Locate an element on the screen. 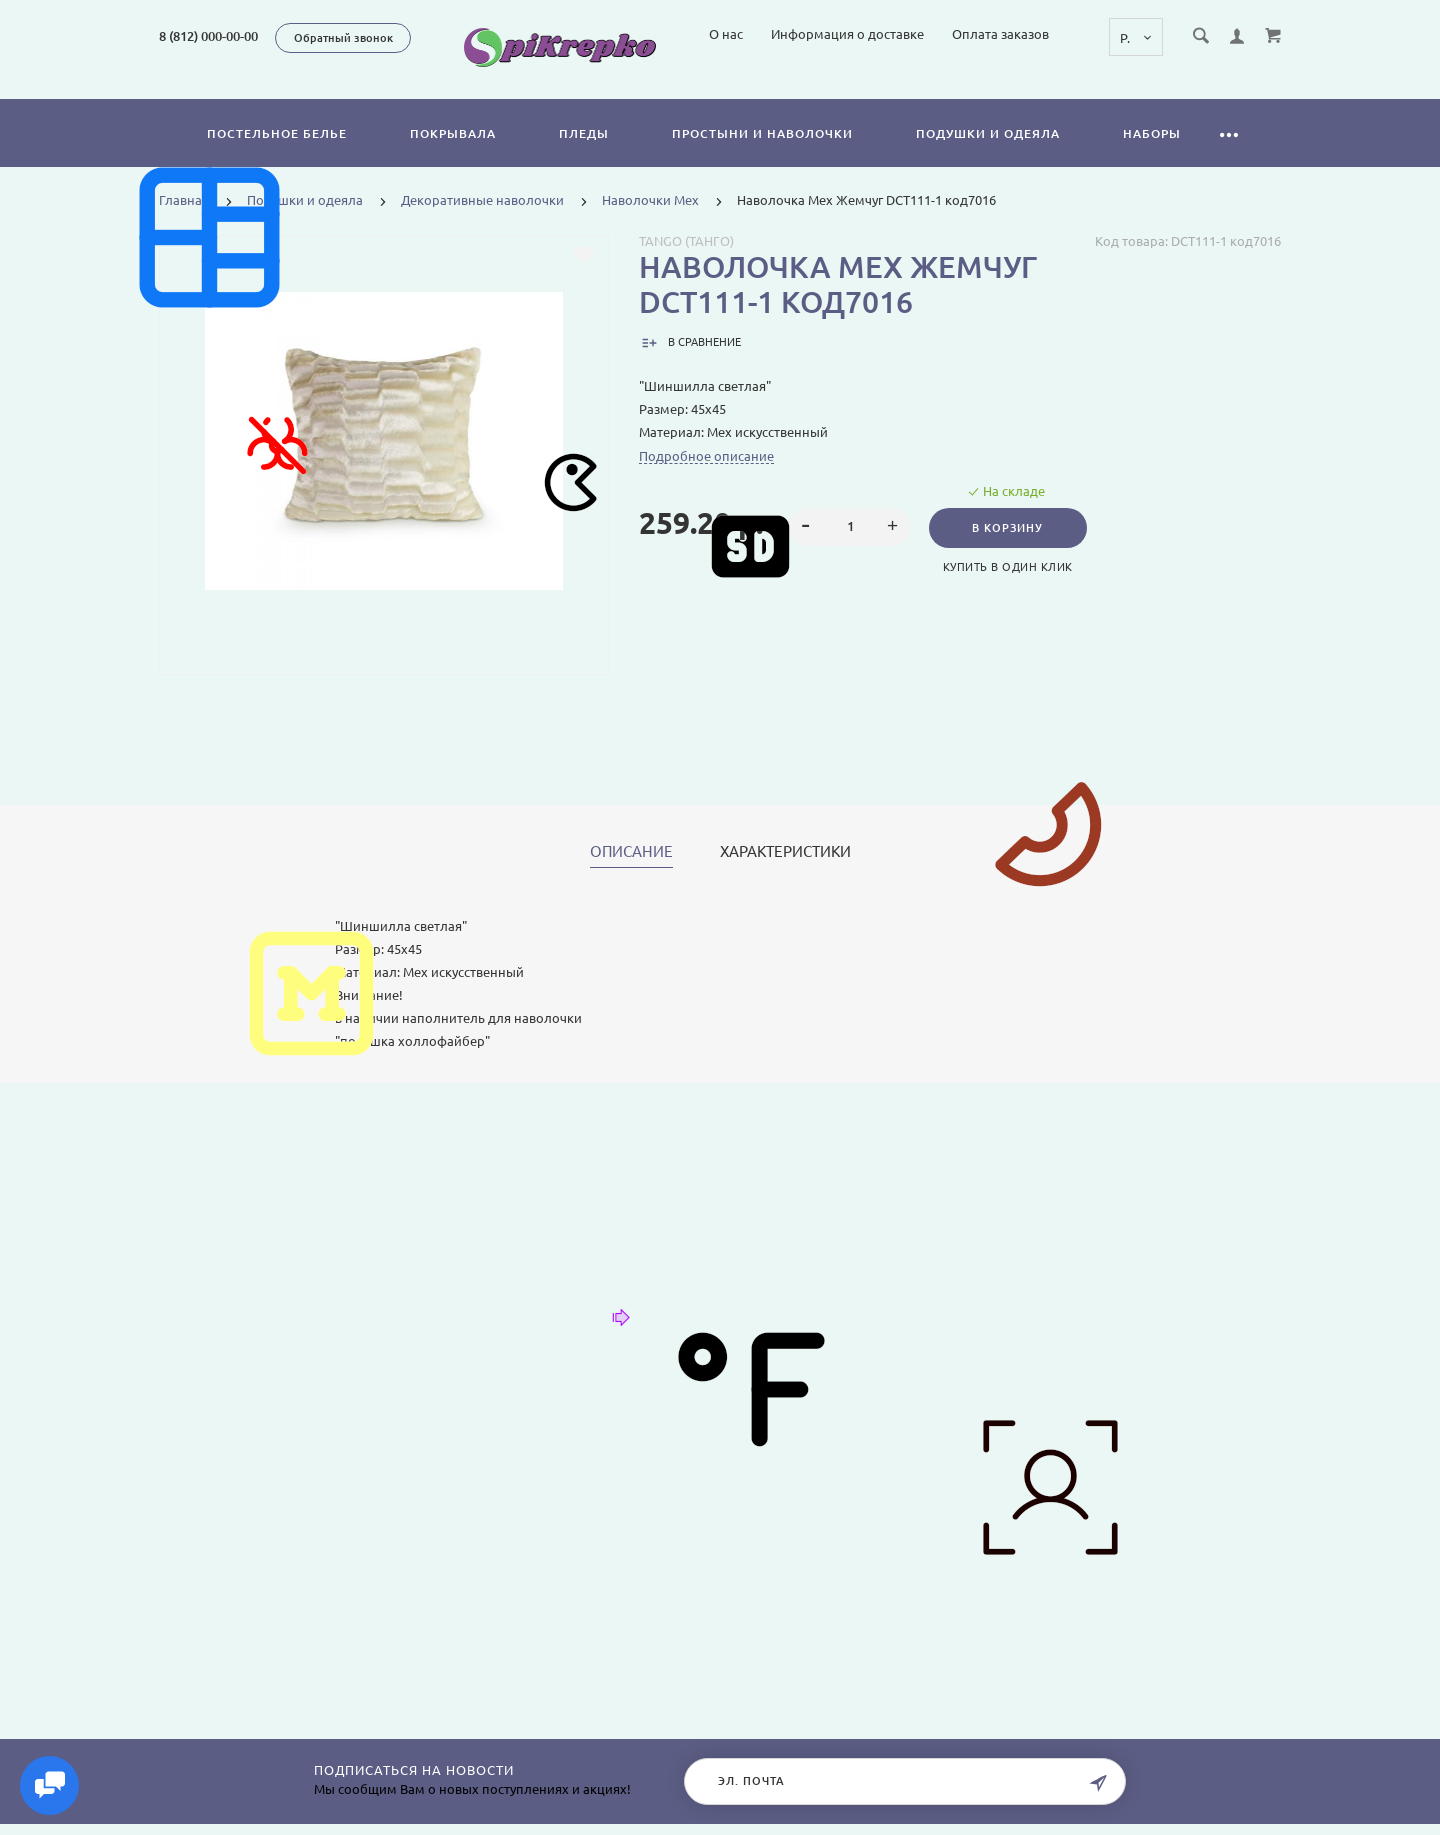  select melon or cantaloupe fruit is located at coordinates (1051, 836).